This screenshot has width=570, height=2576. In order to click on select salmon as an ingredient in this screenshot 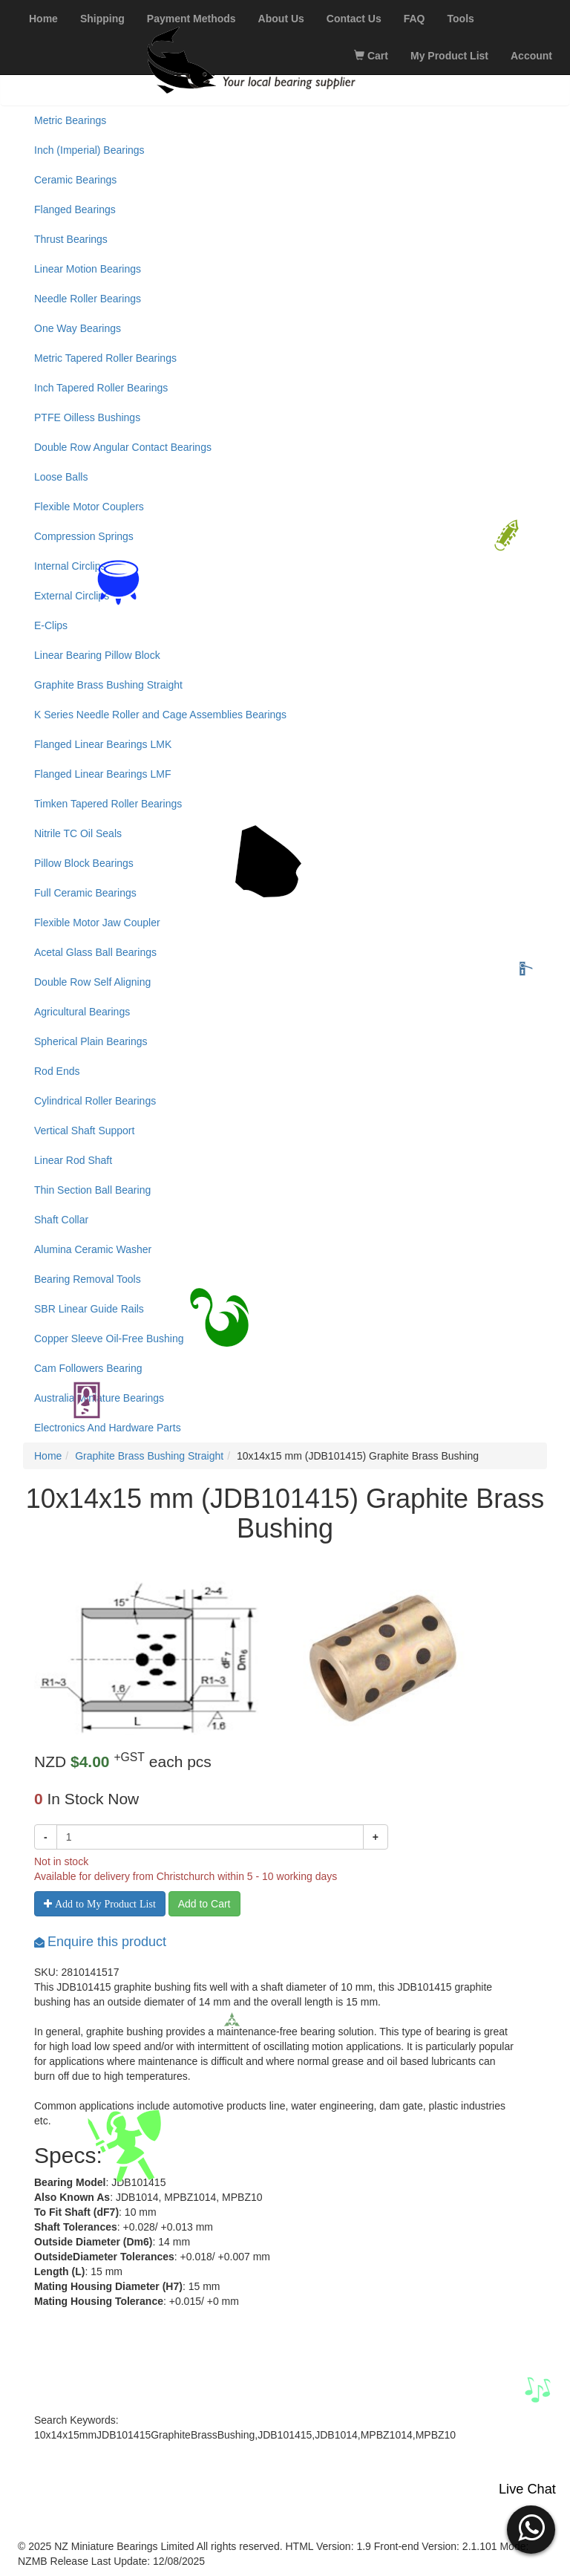, I will do `click(182, 60)`.